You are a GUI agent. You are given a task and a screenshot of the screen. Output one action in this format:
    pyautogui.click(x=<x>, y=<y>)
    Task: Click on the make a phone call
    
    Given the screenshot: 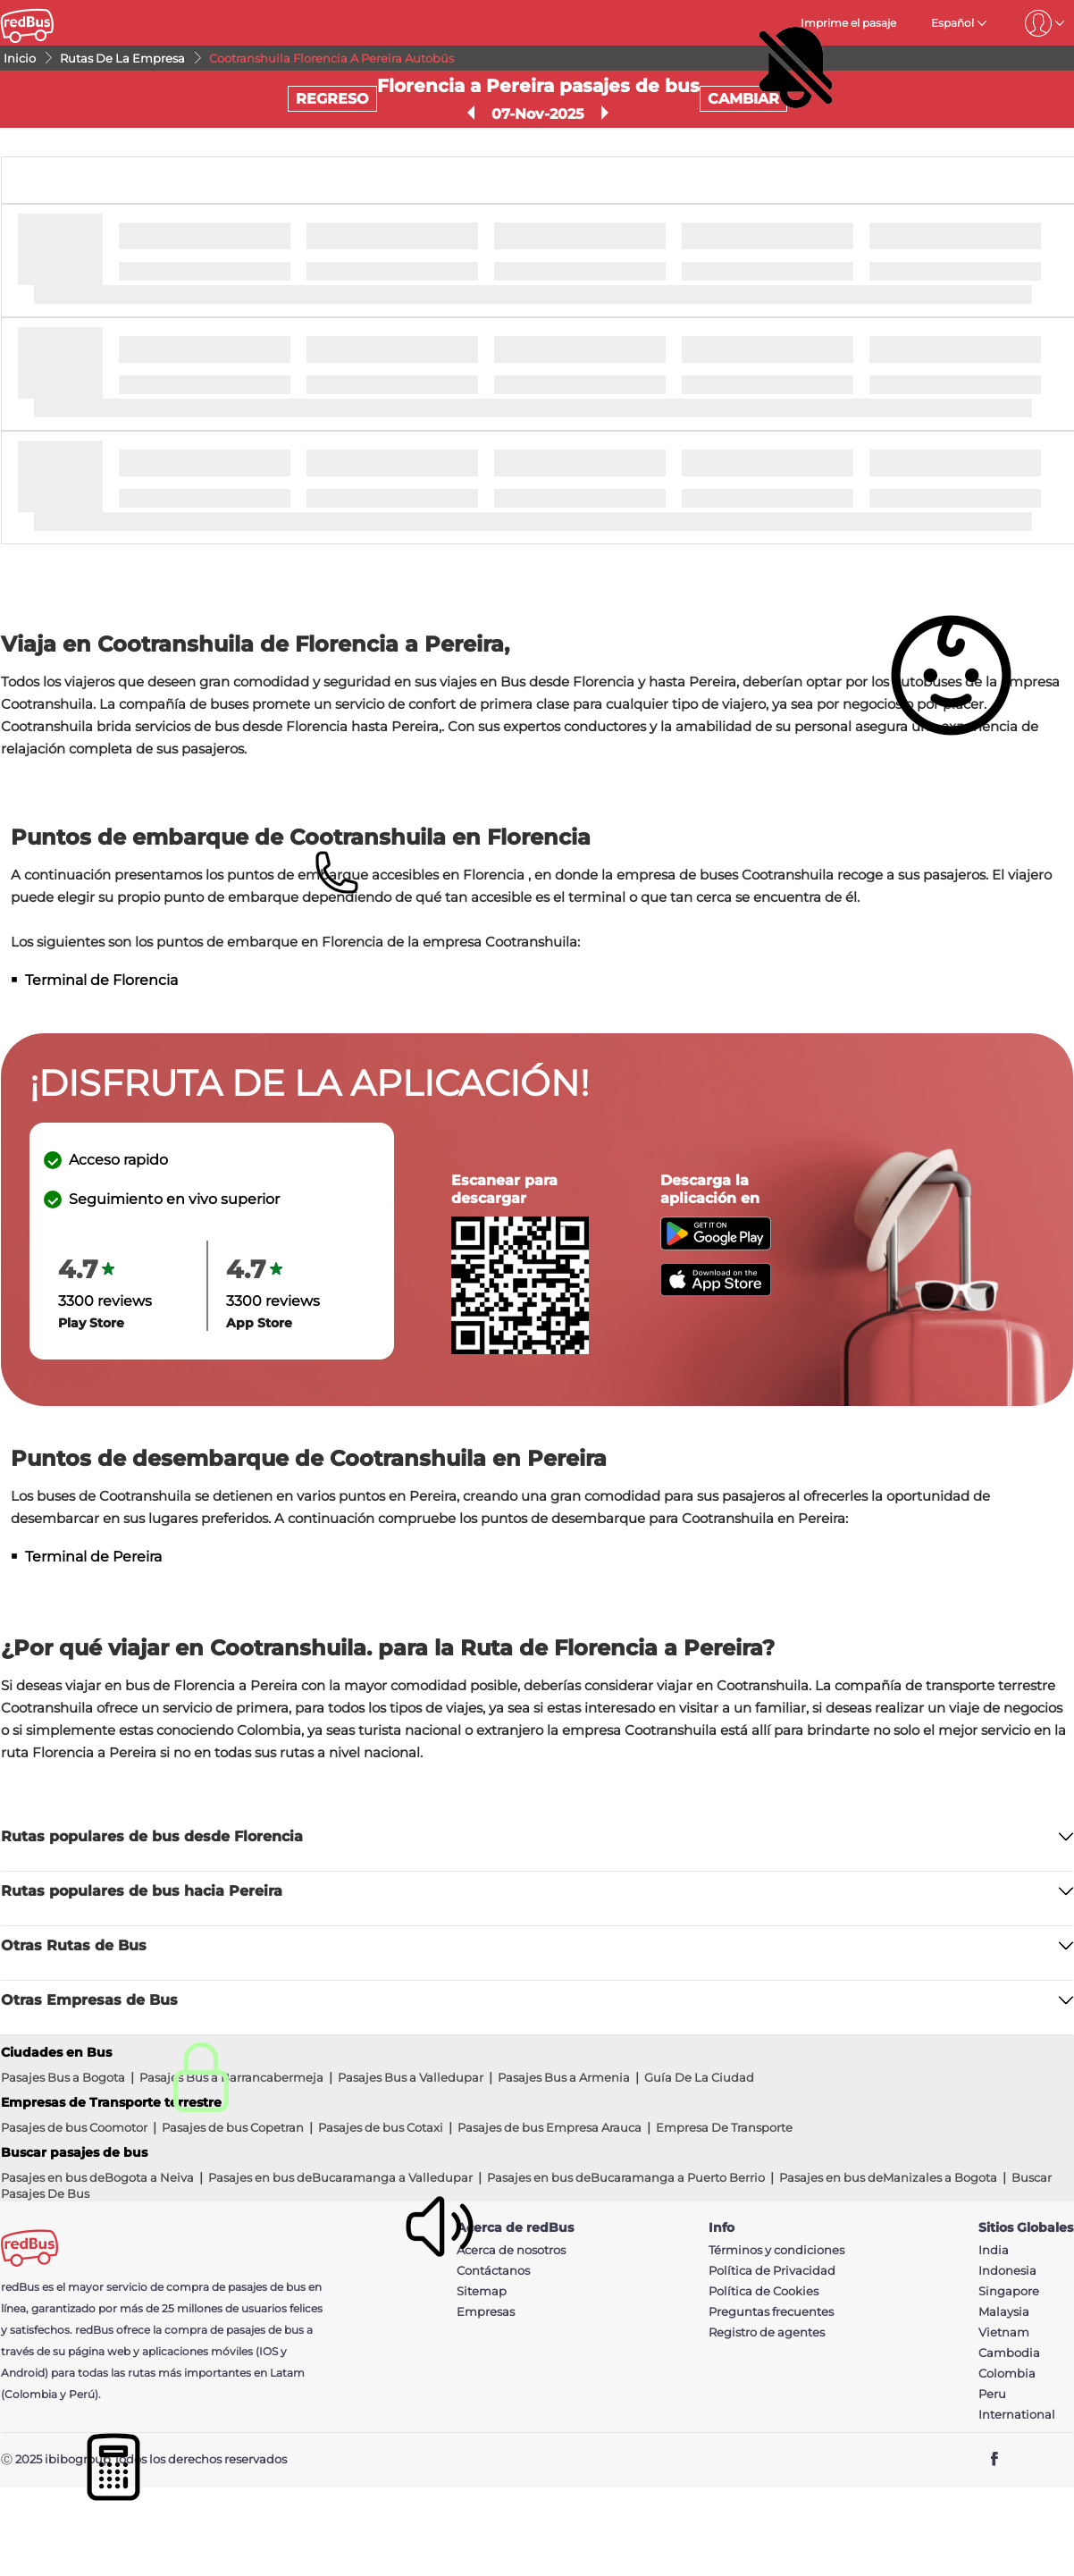 What is the action you would take?
    pyautogui.click(x=337, y=872)
    